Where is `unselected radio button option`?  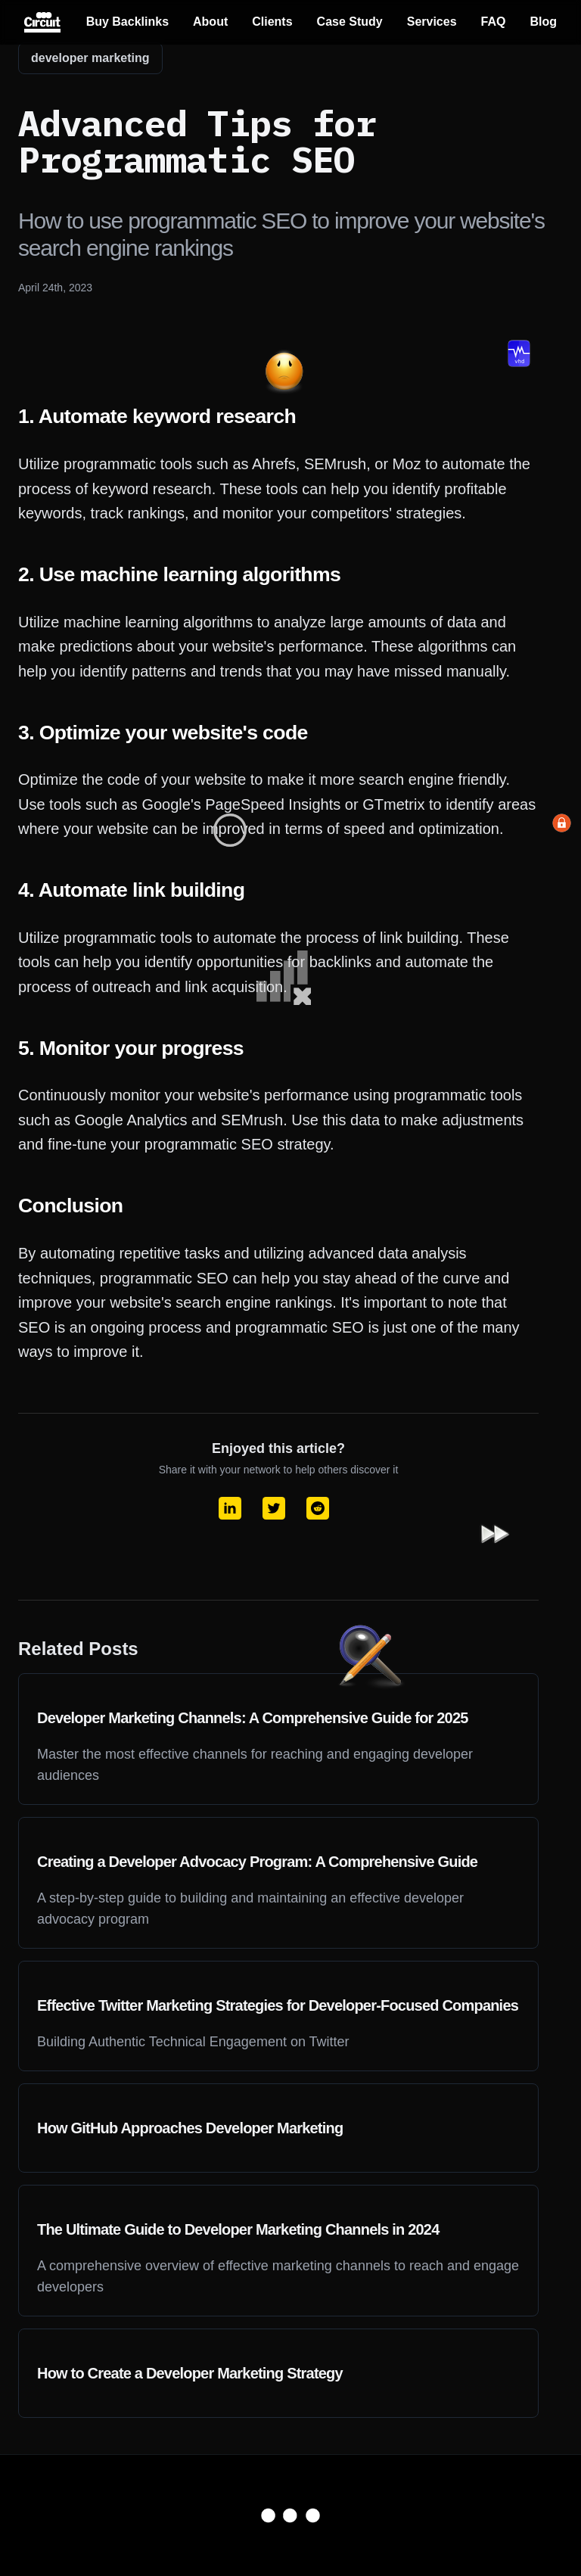 unselected radio button option is located at coordinates (230, 830).